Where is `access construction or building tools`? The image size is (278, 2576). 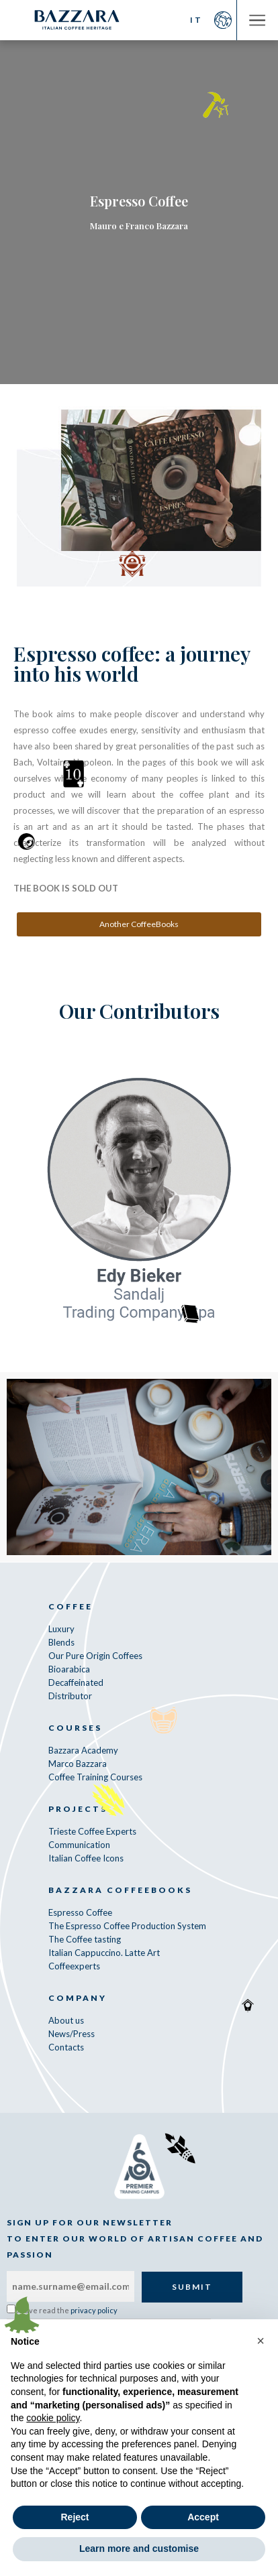
access construction or building tools is located at coordinates (216, 105).